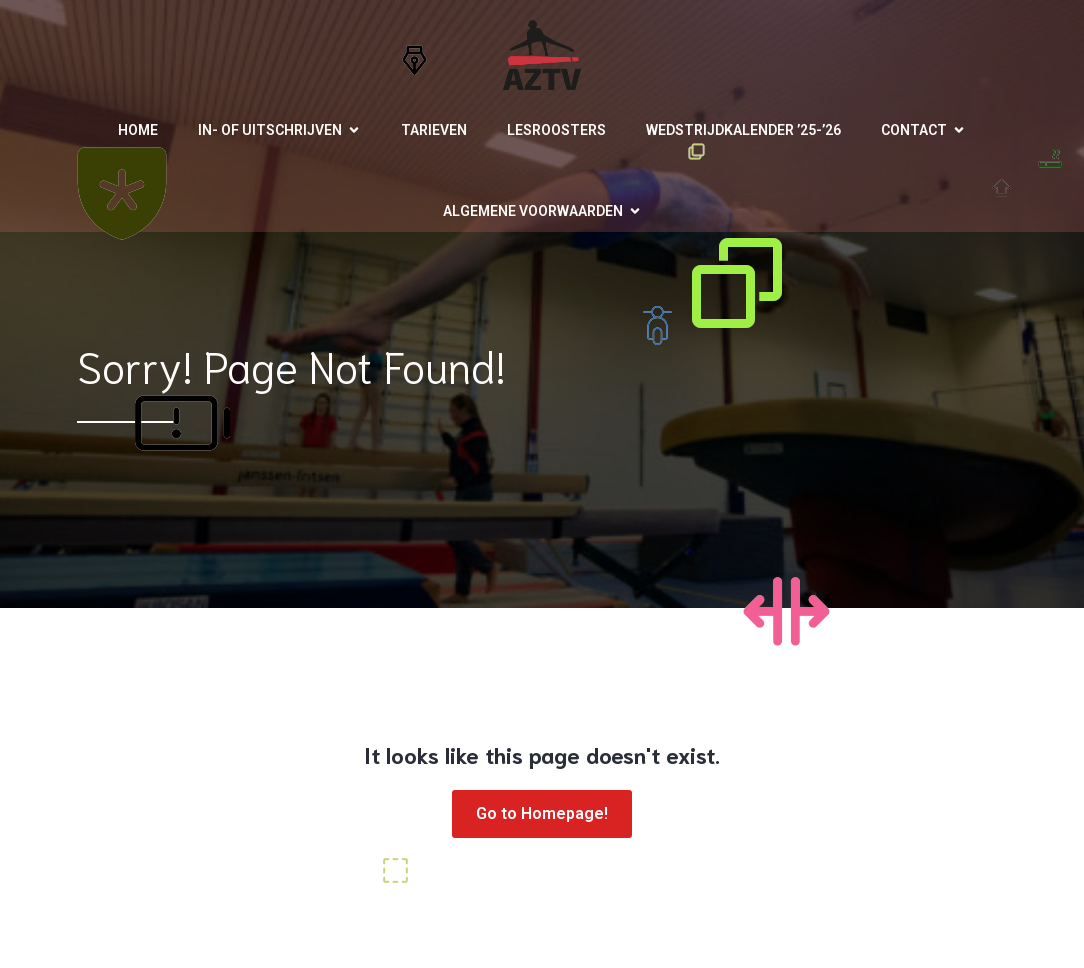  What do you see at coordinates (1050, 161) in the screenshot?
I see `indicates a designated smoking area` at bounding box center [1050, 161].